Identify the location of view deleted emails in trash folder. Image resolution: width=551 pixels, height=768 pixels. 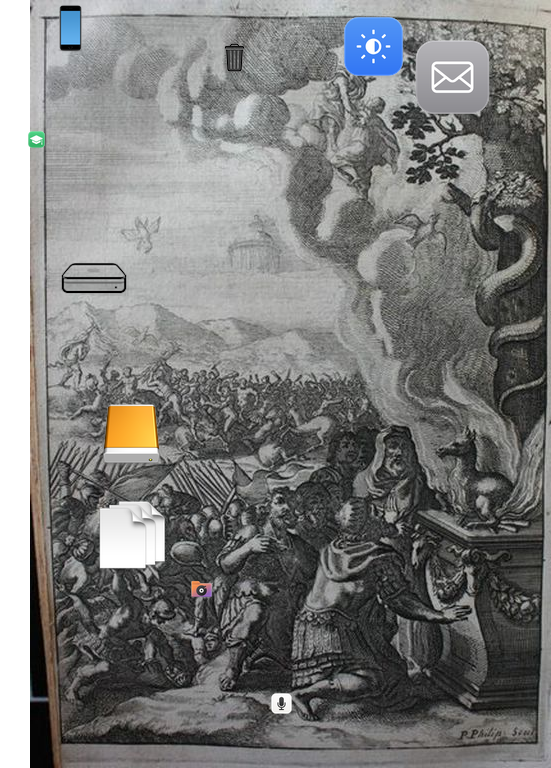
(234, 57).